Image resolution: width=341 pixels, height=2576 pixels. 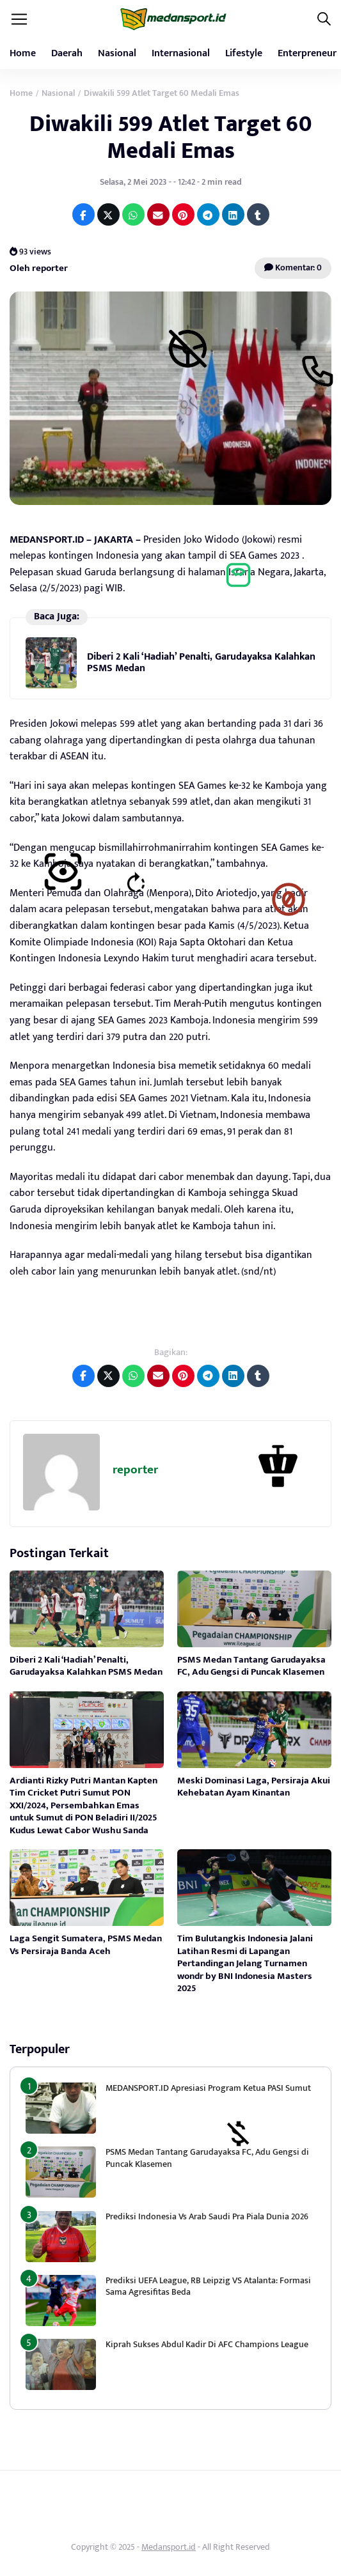 What do you see at coordinates (63, 871) in the screenshot?
I see `scan with eye tracking or face recognition` at bounding box center [63, 871].